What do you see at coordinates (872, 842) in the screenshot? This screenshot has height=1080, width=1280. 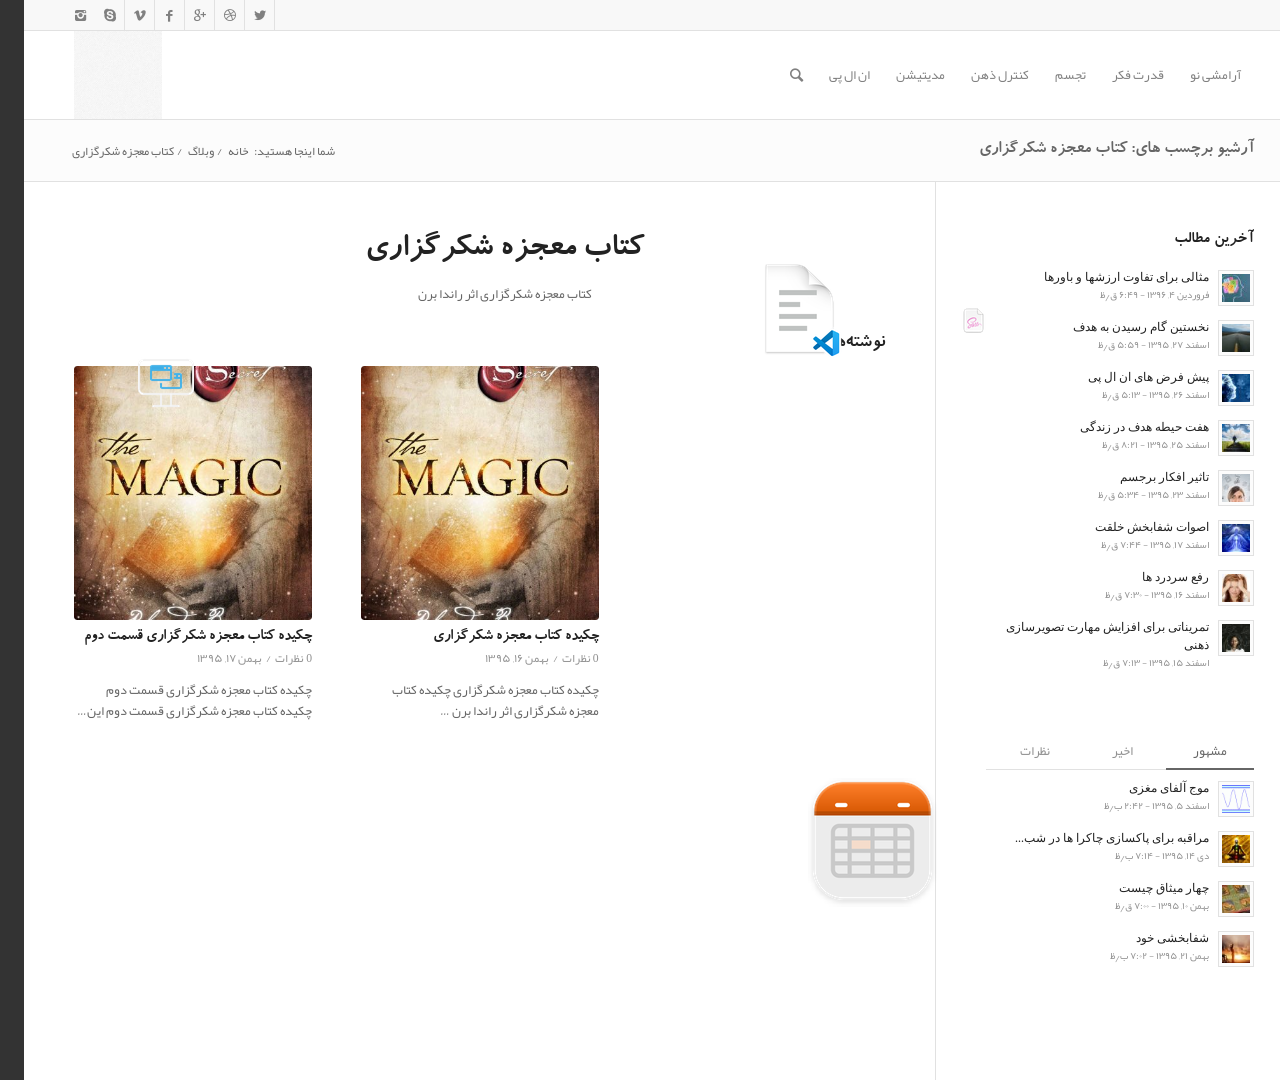 I see `open calendar and tasks preferences` at bounding box center [872, 842].